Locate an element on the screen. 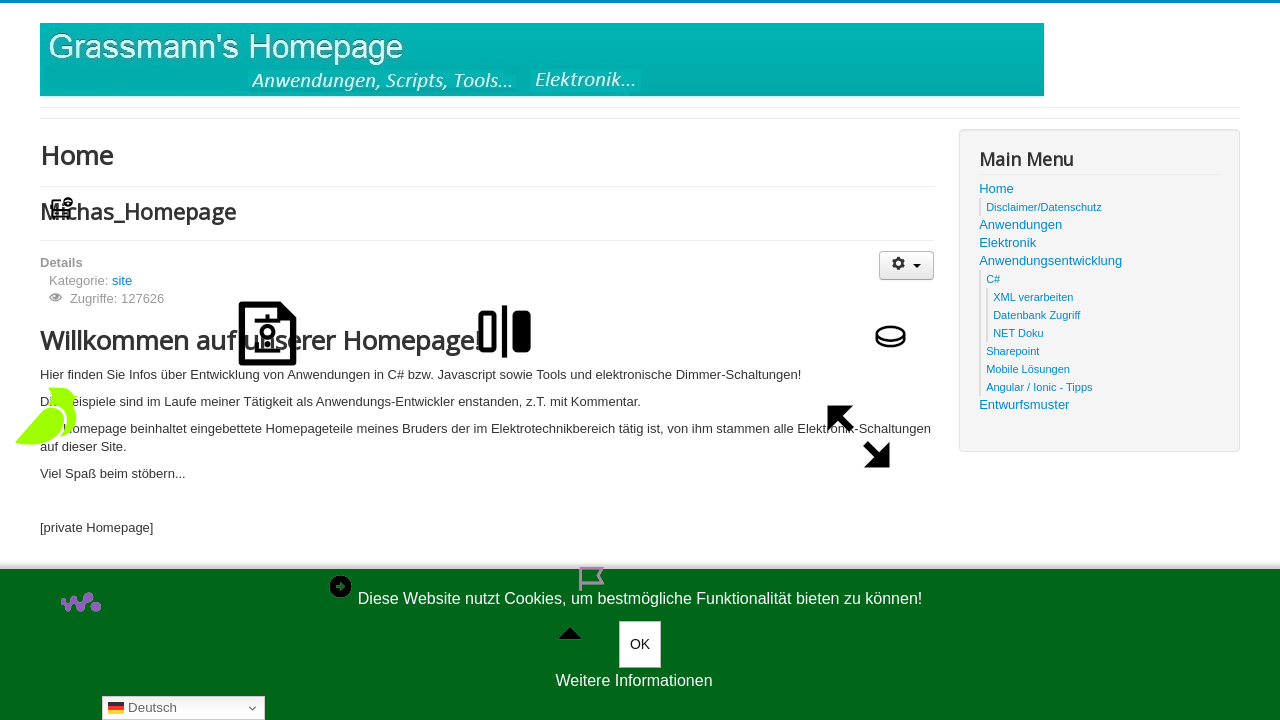 This screenshot has height=720, width=1280. flip image horizontally is located at coordinates (504, 331).